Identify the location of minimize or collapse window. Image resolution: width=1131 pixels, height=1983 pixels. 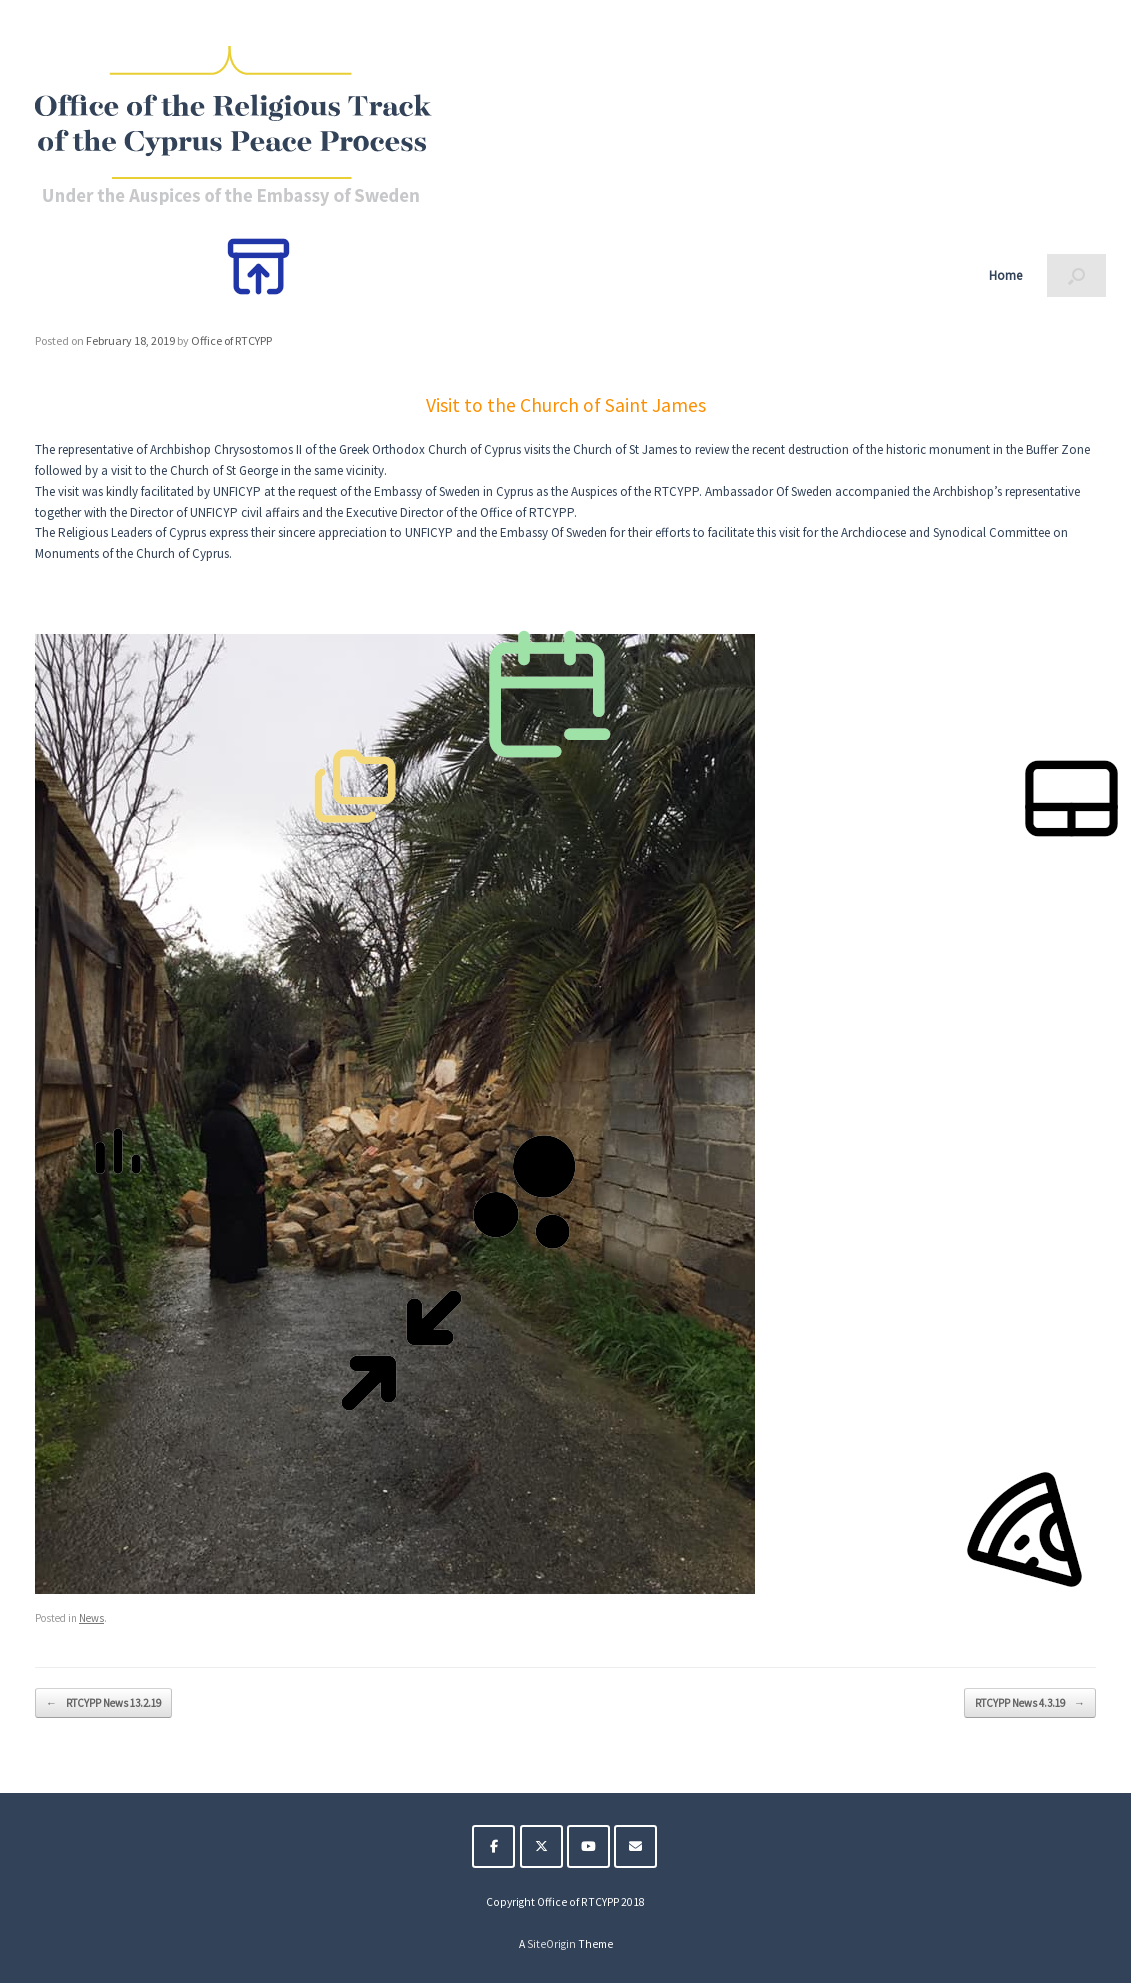
(401, 1350).